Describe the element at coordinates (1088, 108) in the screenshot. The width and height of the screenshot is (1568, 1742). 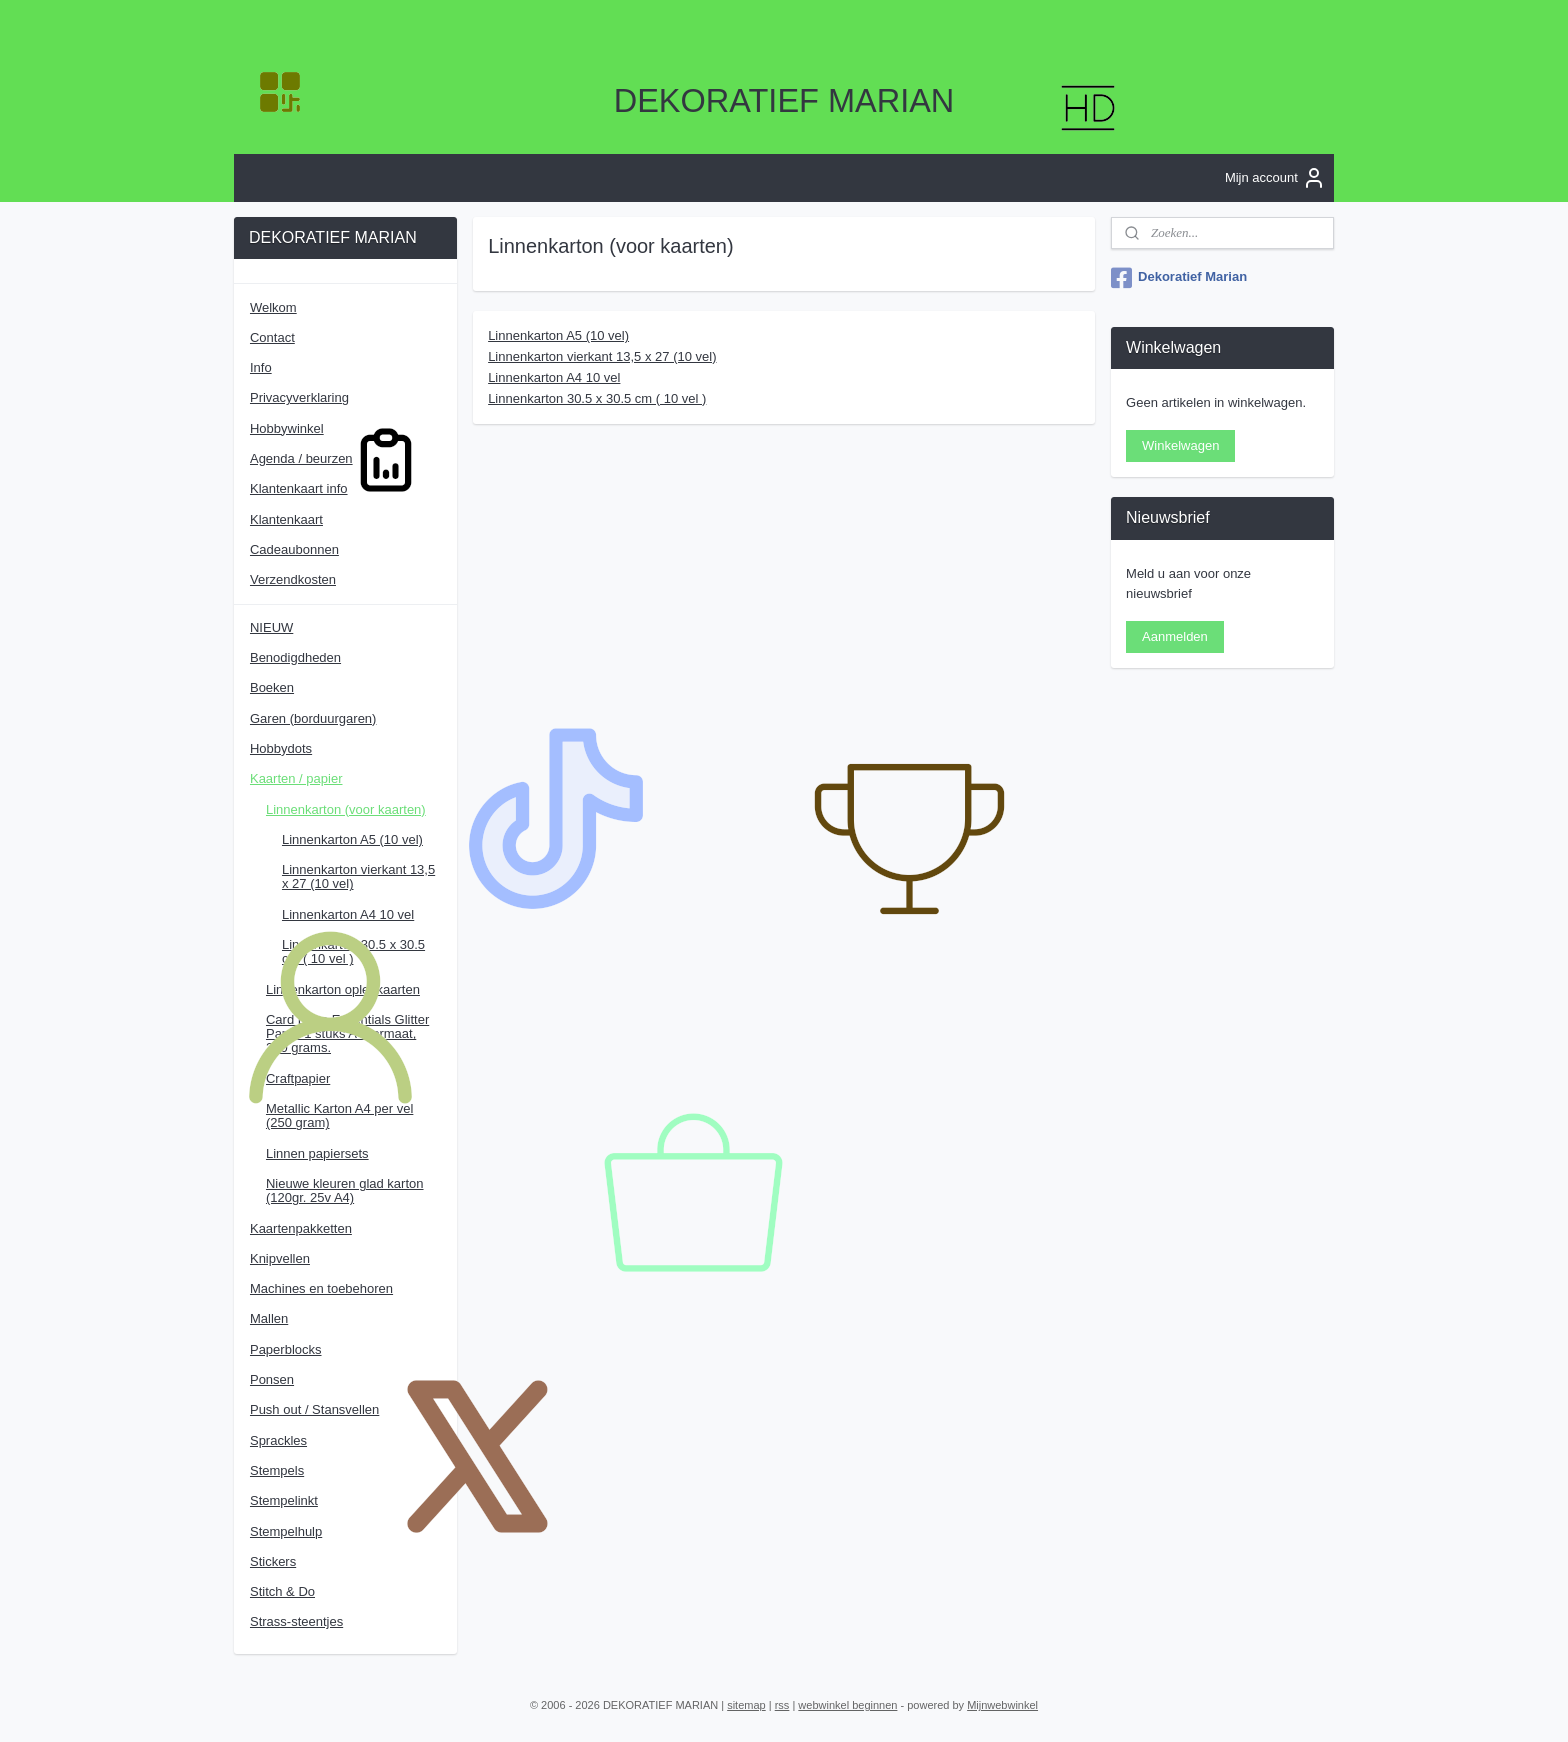
I see `switch to high-definition video quality` at that location.